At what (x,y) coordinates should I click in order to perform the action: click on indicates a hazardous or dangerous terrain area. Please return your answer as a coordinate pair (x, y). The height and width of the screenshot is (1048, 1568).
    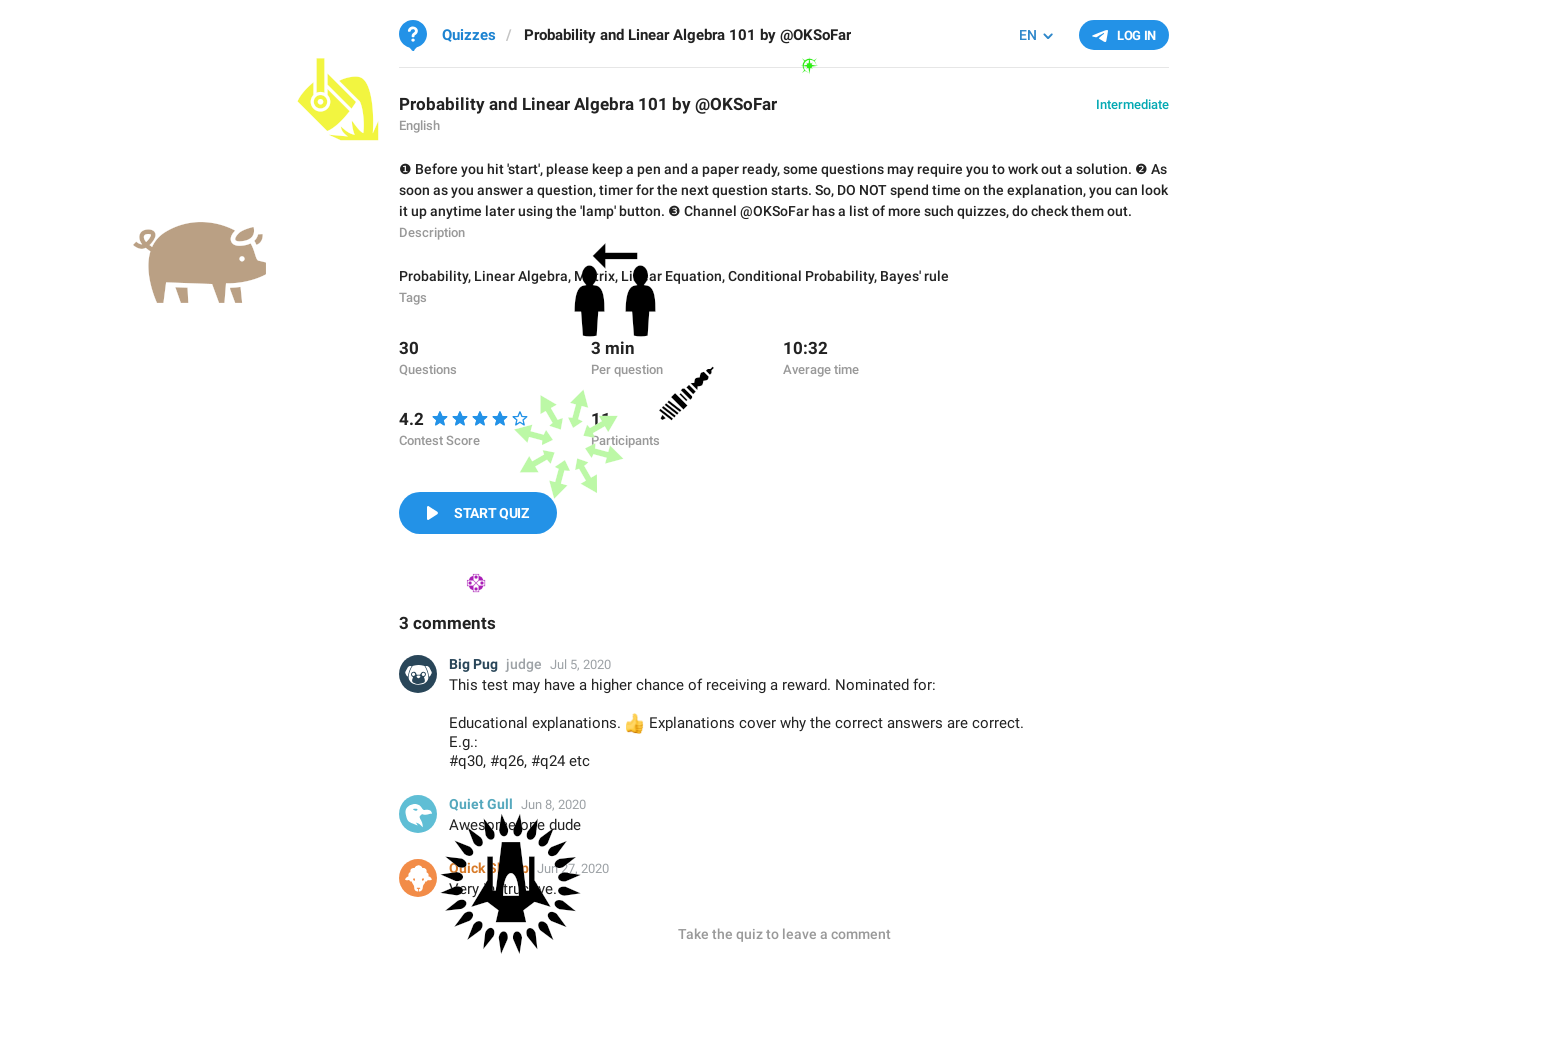
    Looking at the image, I should click on (510, 884).